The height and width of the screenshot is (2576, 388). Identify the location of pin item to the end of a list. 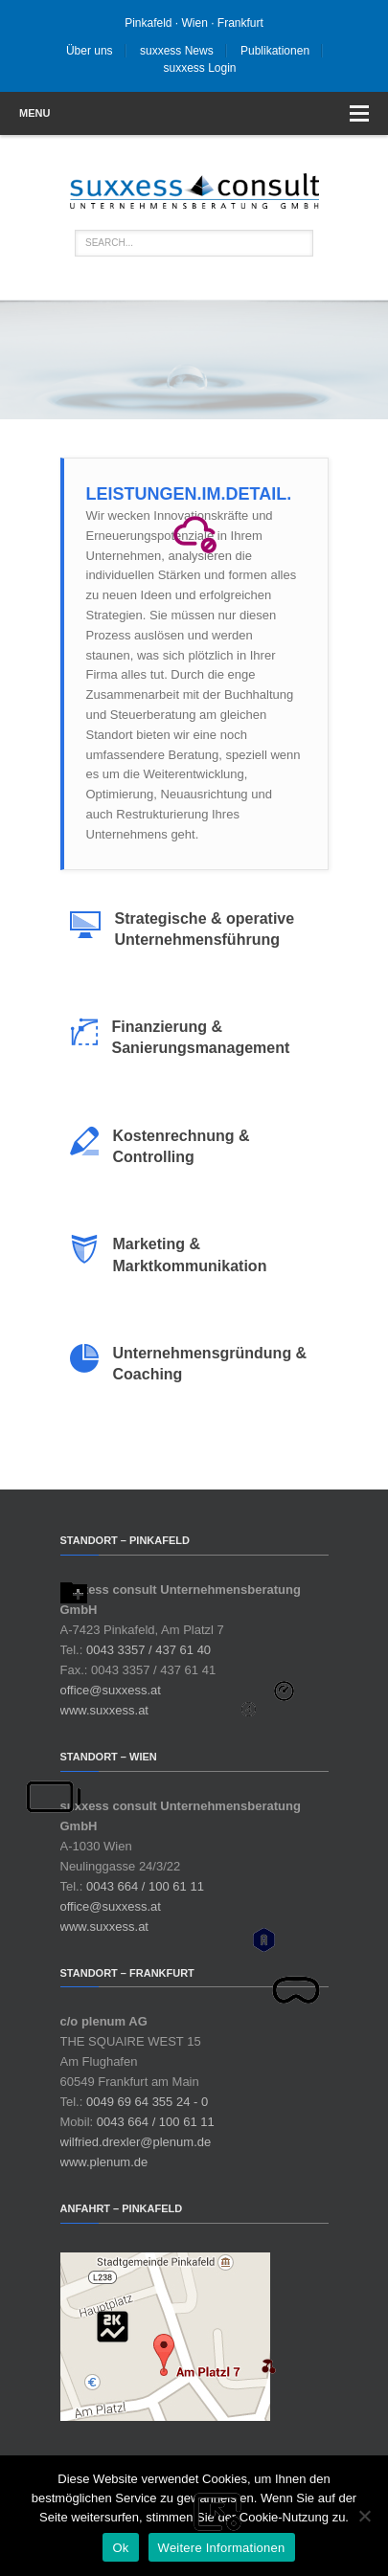
(217, 2512).